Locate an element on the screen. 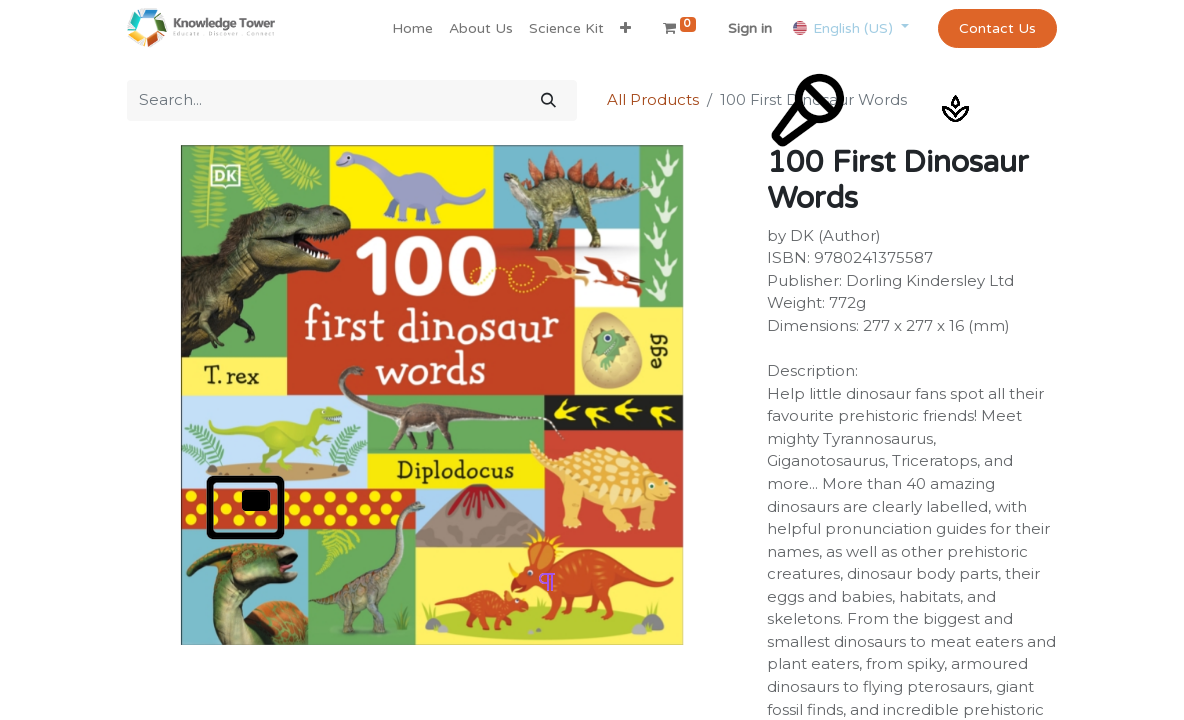 The width and height of the screenshot is (1184, 720). toggle paragraph marks visibility is located at coordinates (547, 582).